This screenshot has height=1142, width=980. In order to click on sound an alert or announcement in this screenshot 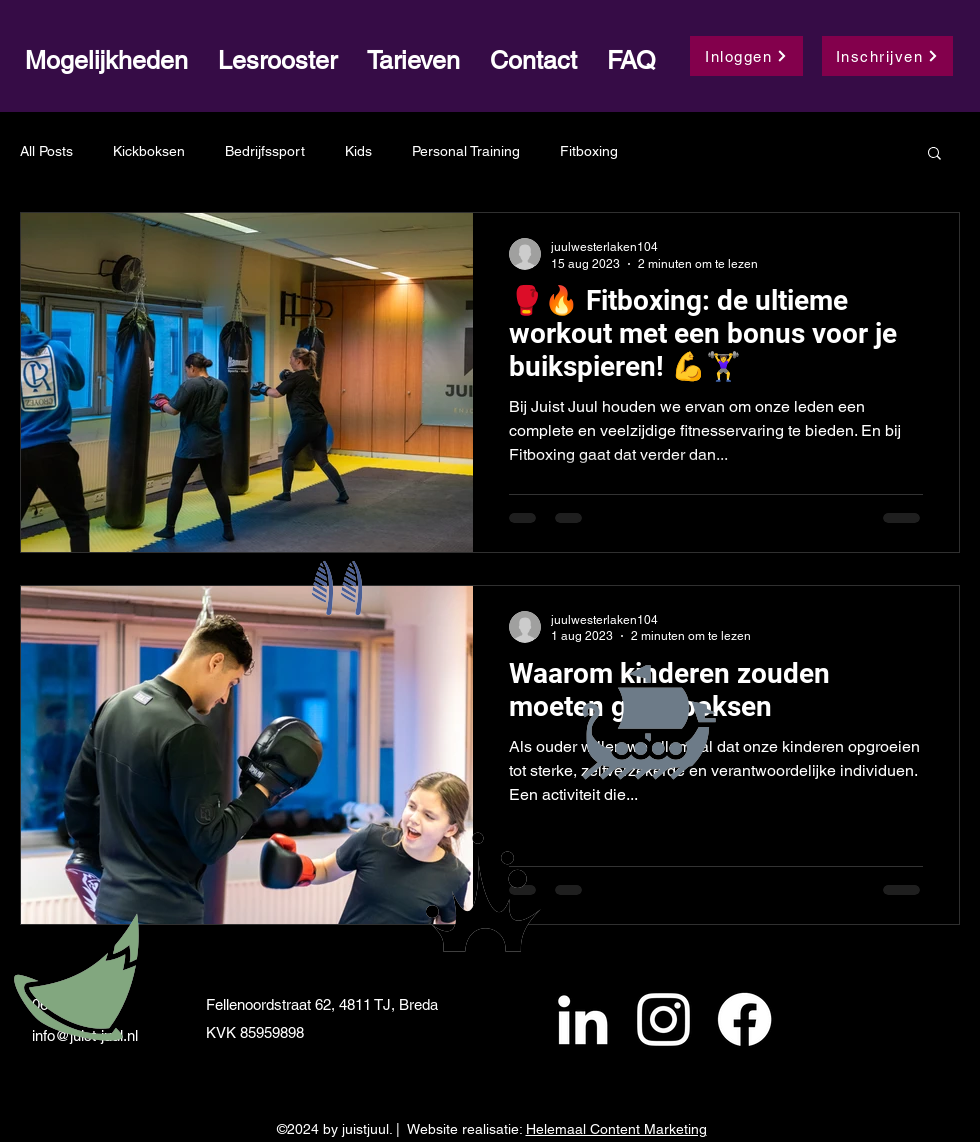, I will do `click(78, 973)`.